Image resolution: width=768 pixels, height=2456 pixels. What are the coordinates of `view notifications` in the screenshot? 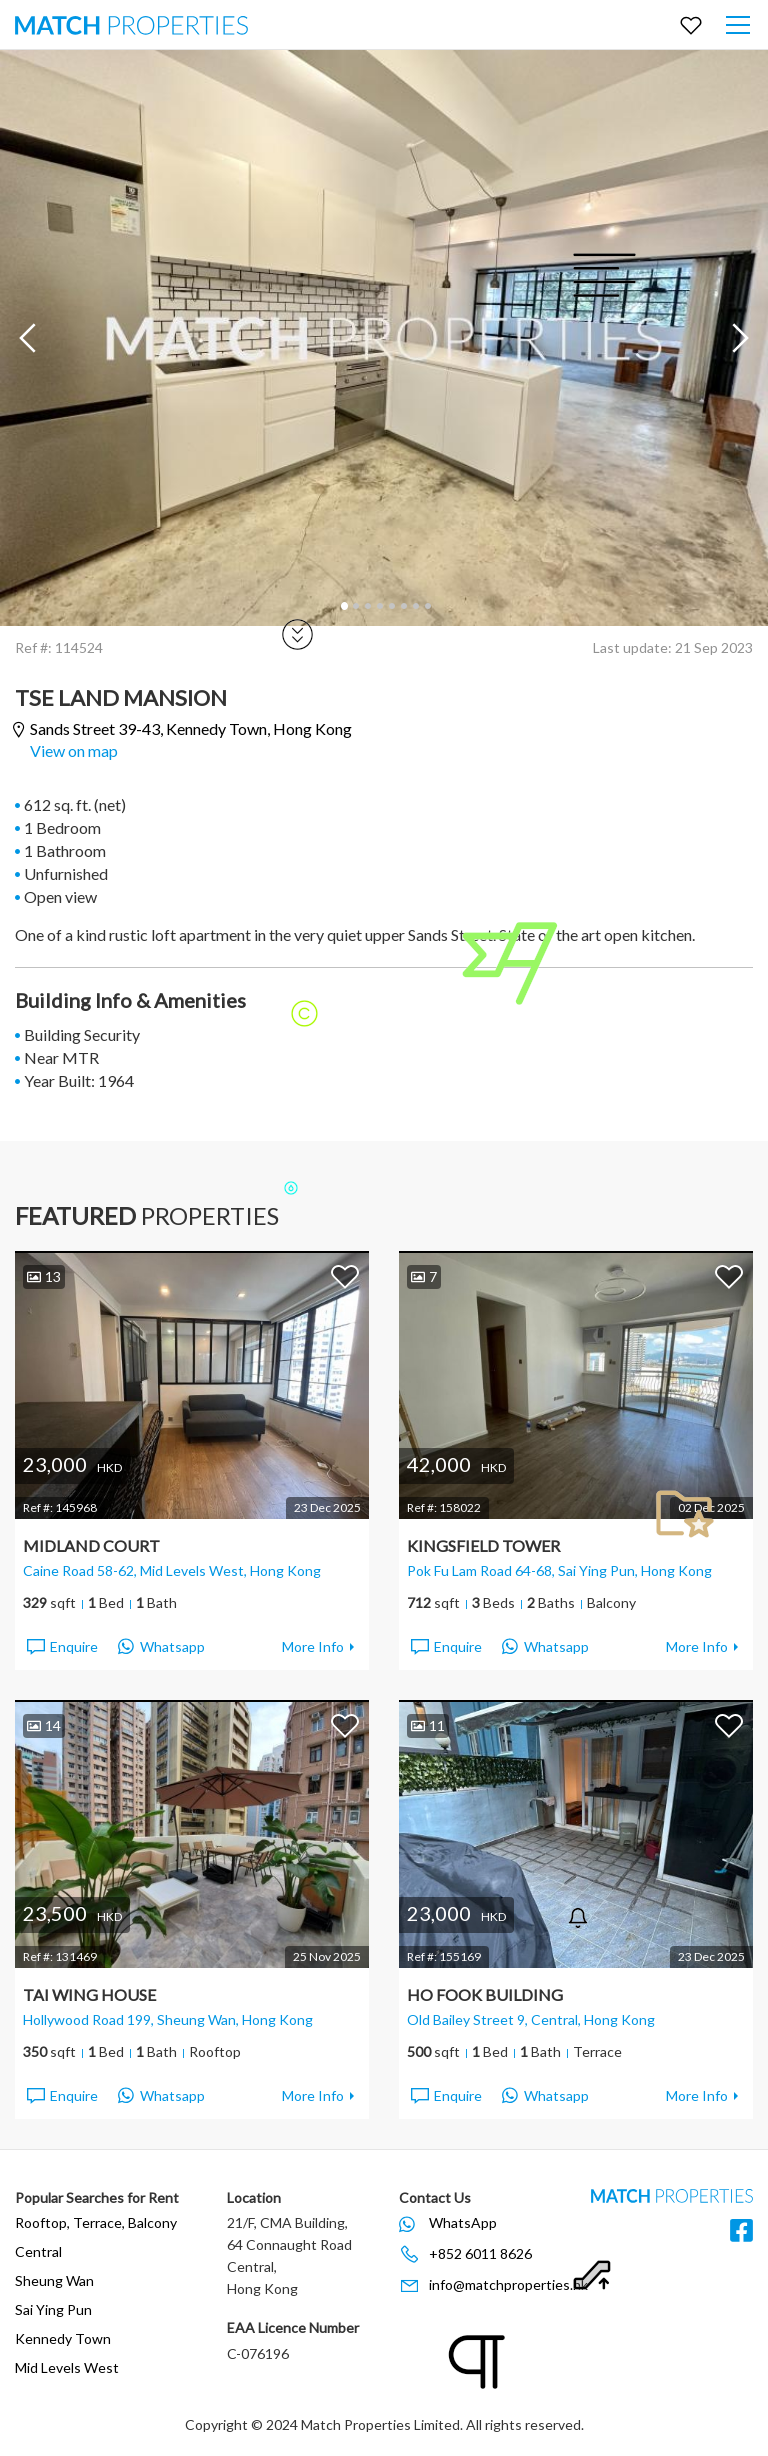 It's located at (578, 1918).